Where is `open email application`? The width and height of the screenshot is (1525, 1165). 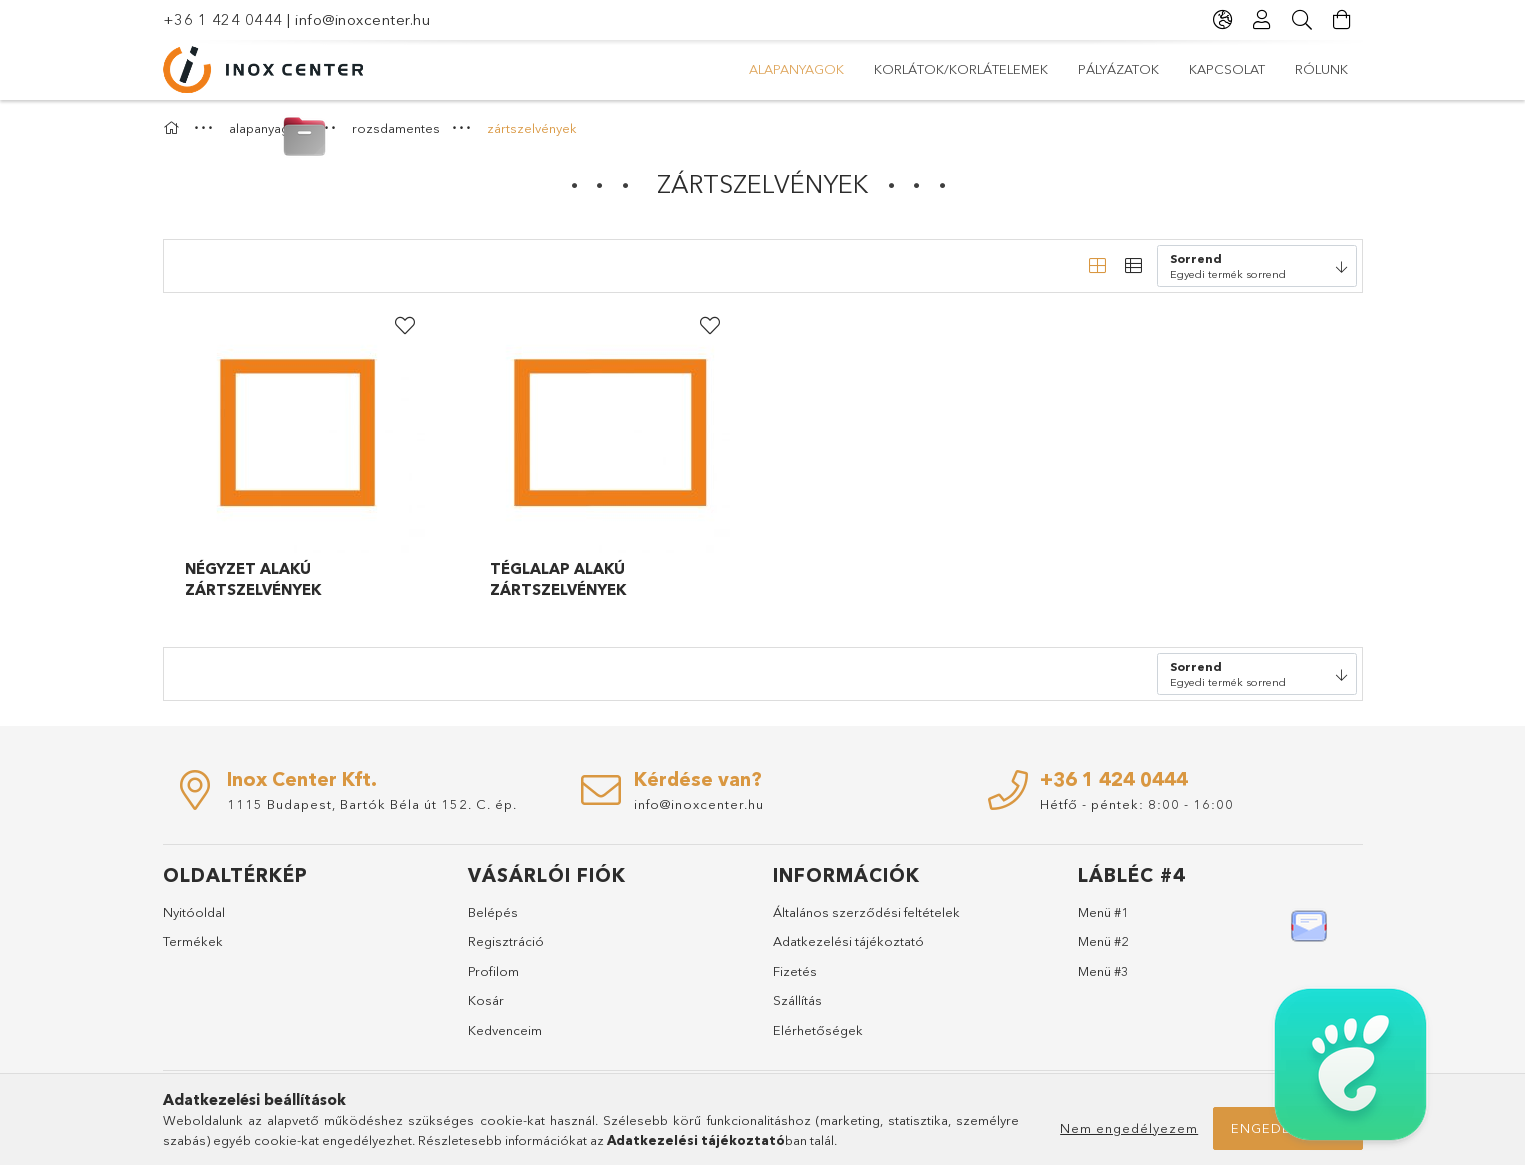 open email application is located at coordinates (1309, 926).